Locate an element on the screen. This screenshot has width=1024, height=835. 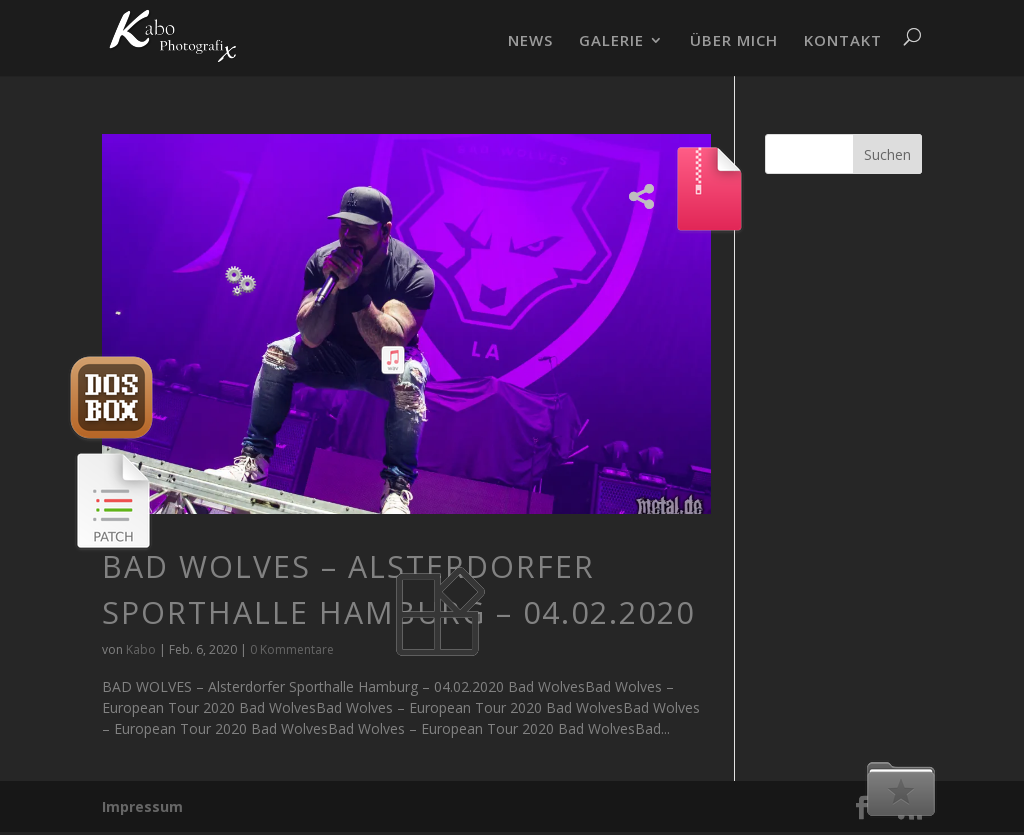
open bookmarked or favorite files folder is located at coordinates (901, 789).